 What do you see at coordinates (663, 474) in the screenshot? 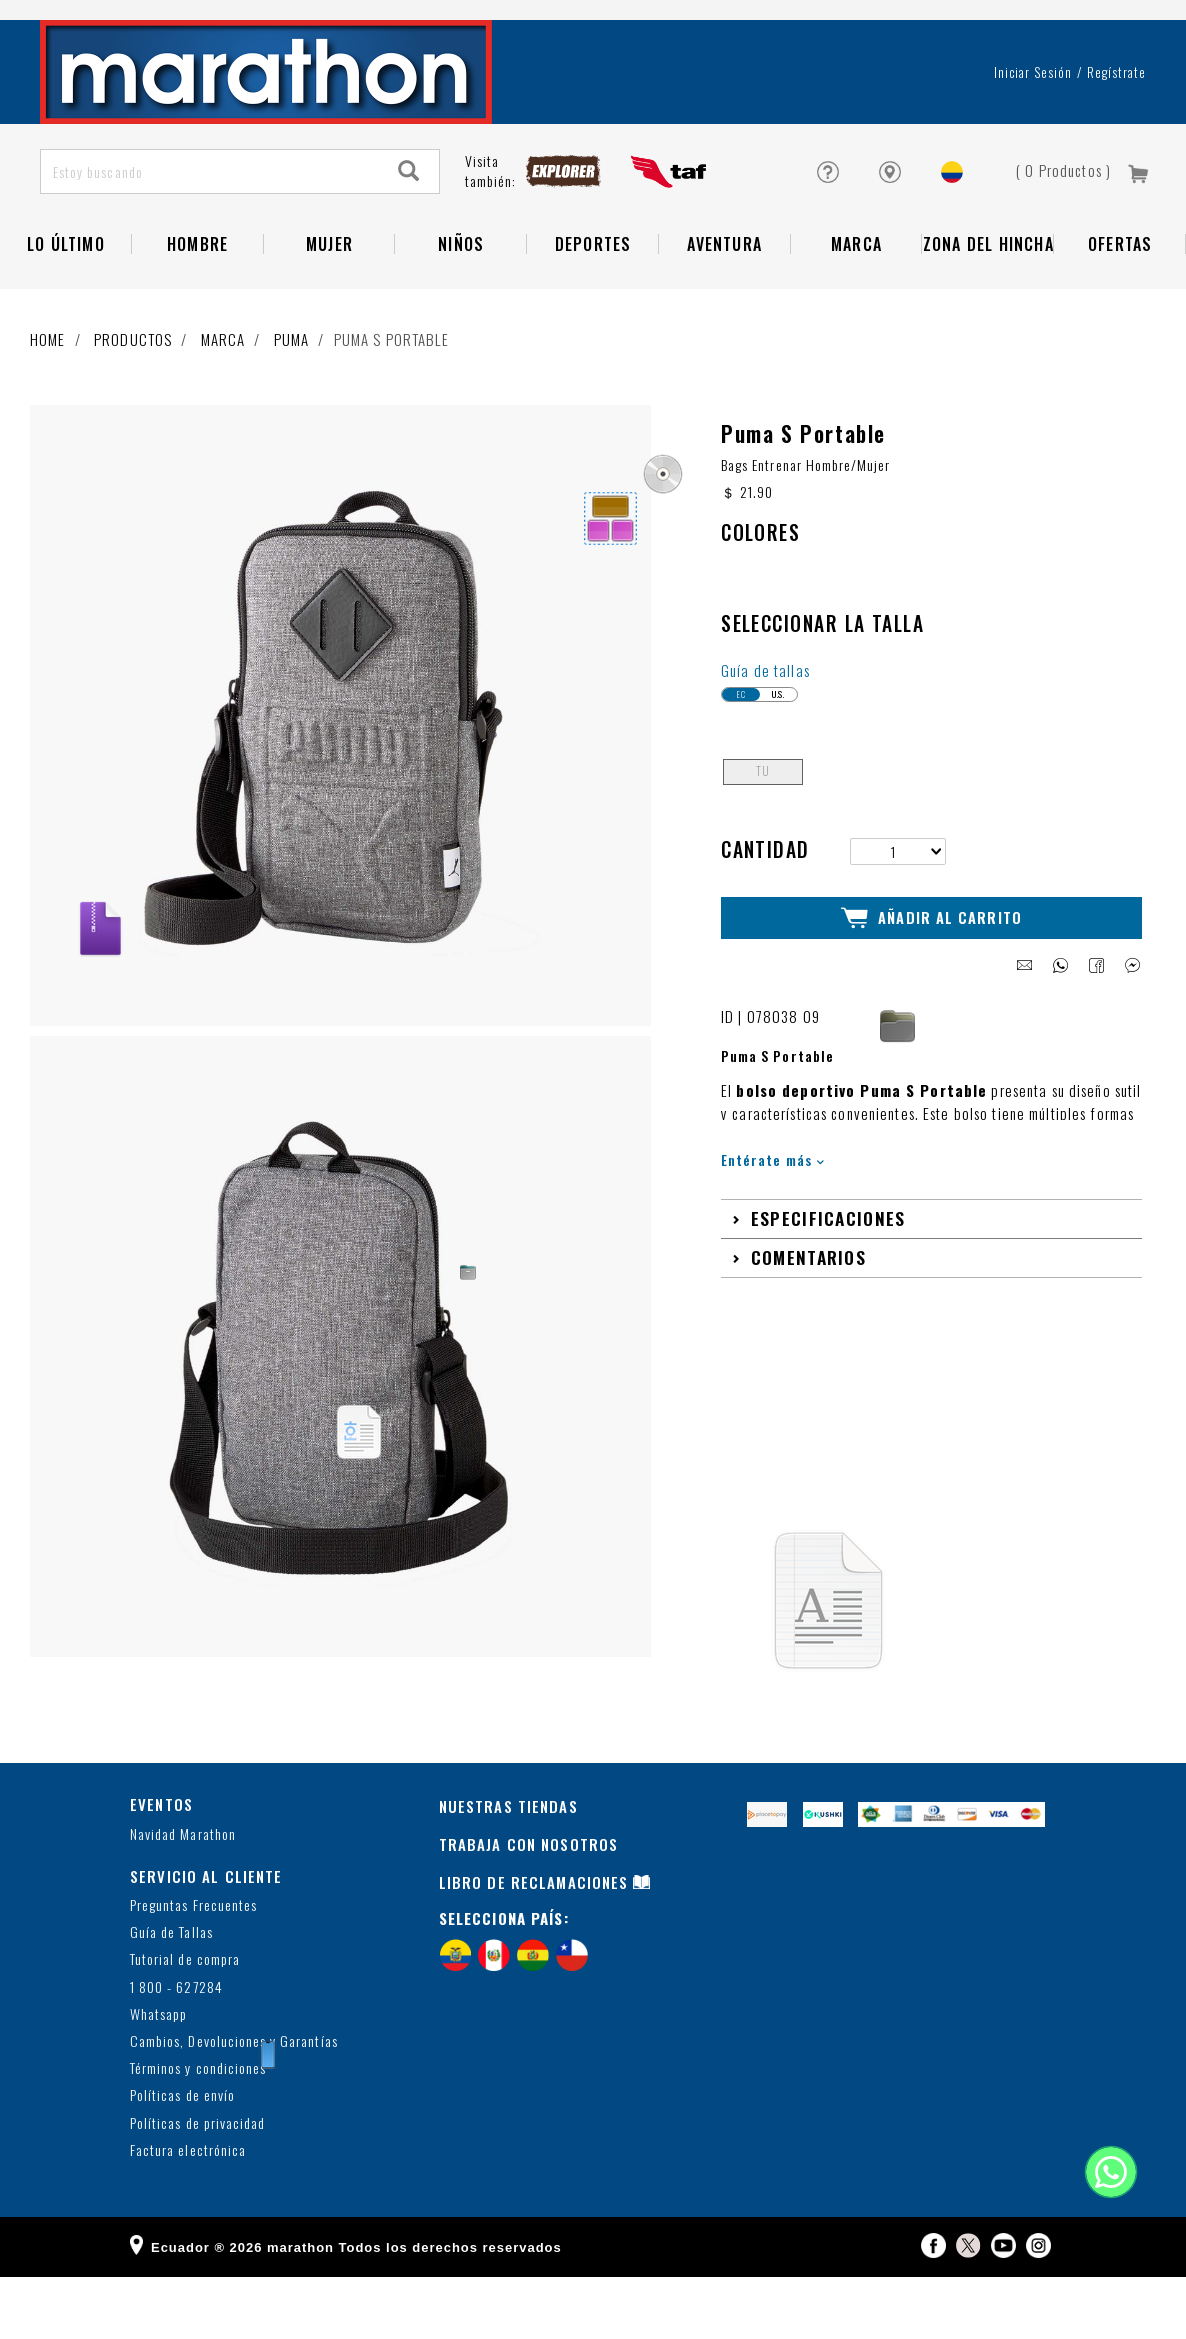
I see `unmount or eject a CD/DVD writer drive` at bounding box center [663, 474].